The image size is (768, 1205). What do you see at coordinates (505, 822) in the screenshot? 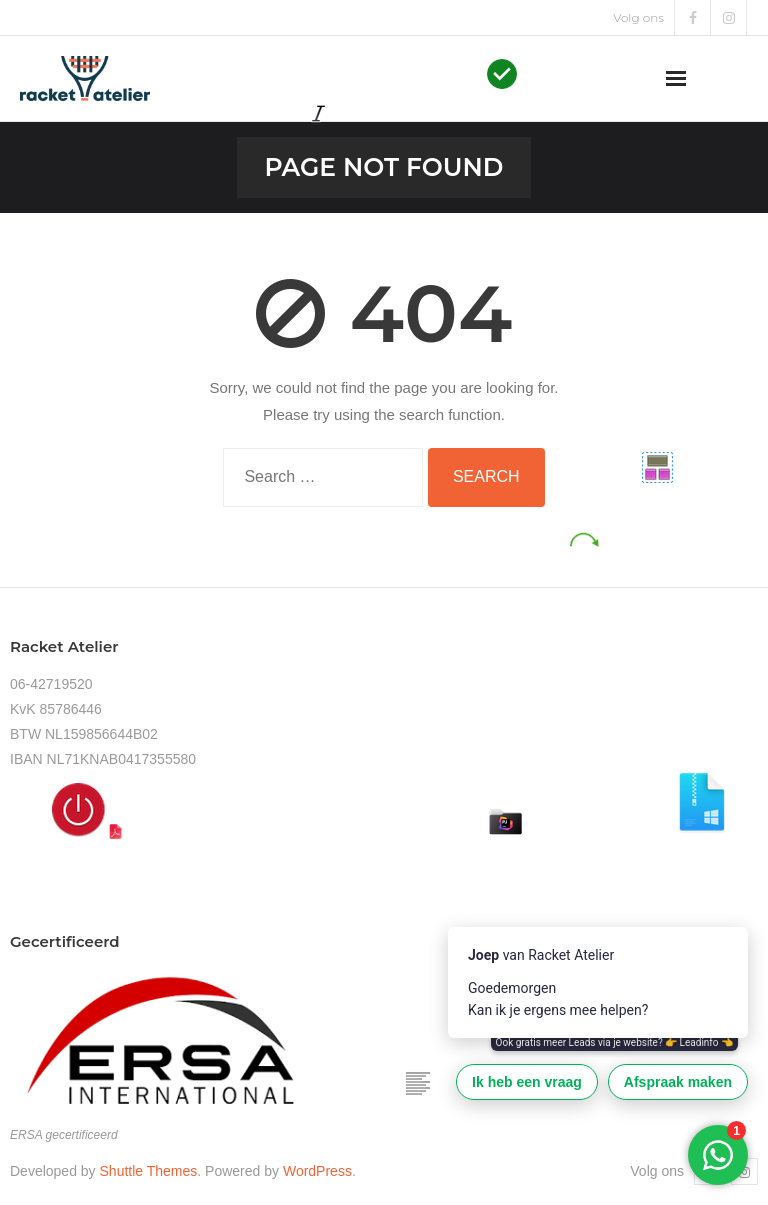
I see `open jetbrains projector project folder` at bounding box center [505, 822].